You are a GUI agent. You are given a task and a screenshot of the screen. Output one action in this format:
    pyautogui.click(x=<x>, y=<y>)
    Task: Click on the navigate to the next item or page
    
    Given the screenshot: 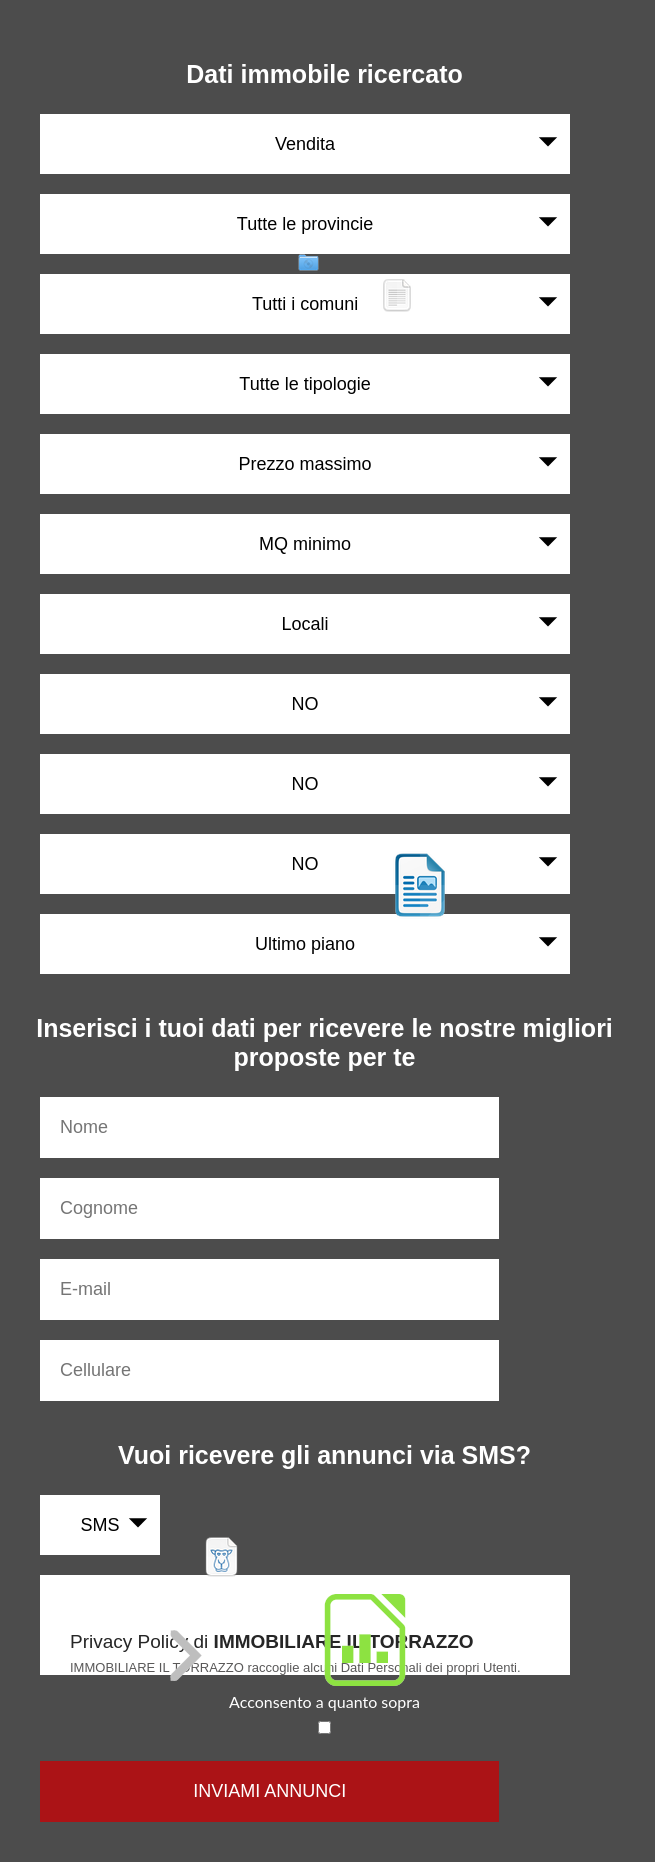 What is the action you would take?
    pyautogui.click(x=187, y=1655)
    